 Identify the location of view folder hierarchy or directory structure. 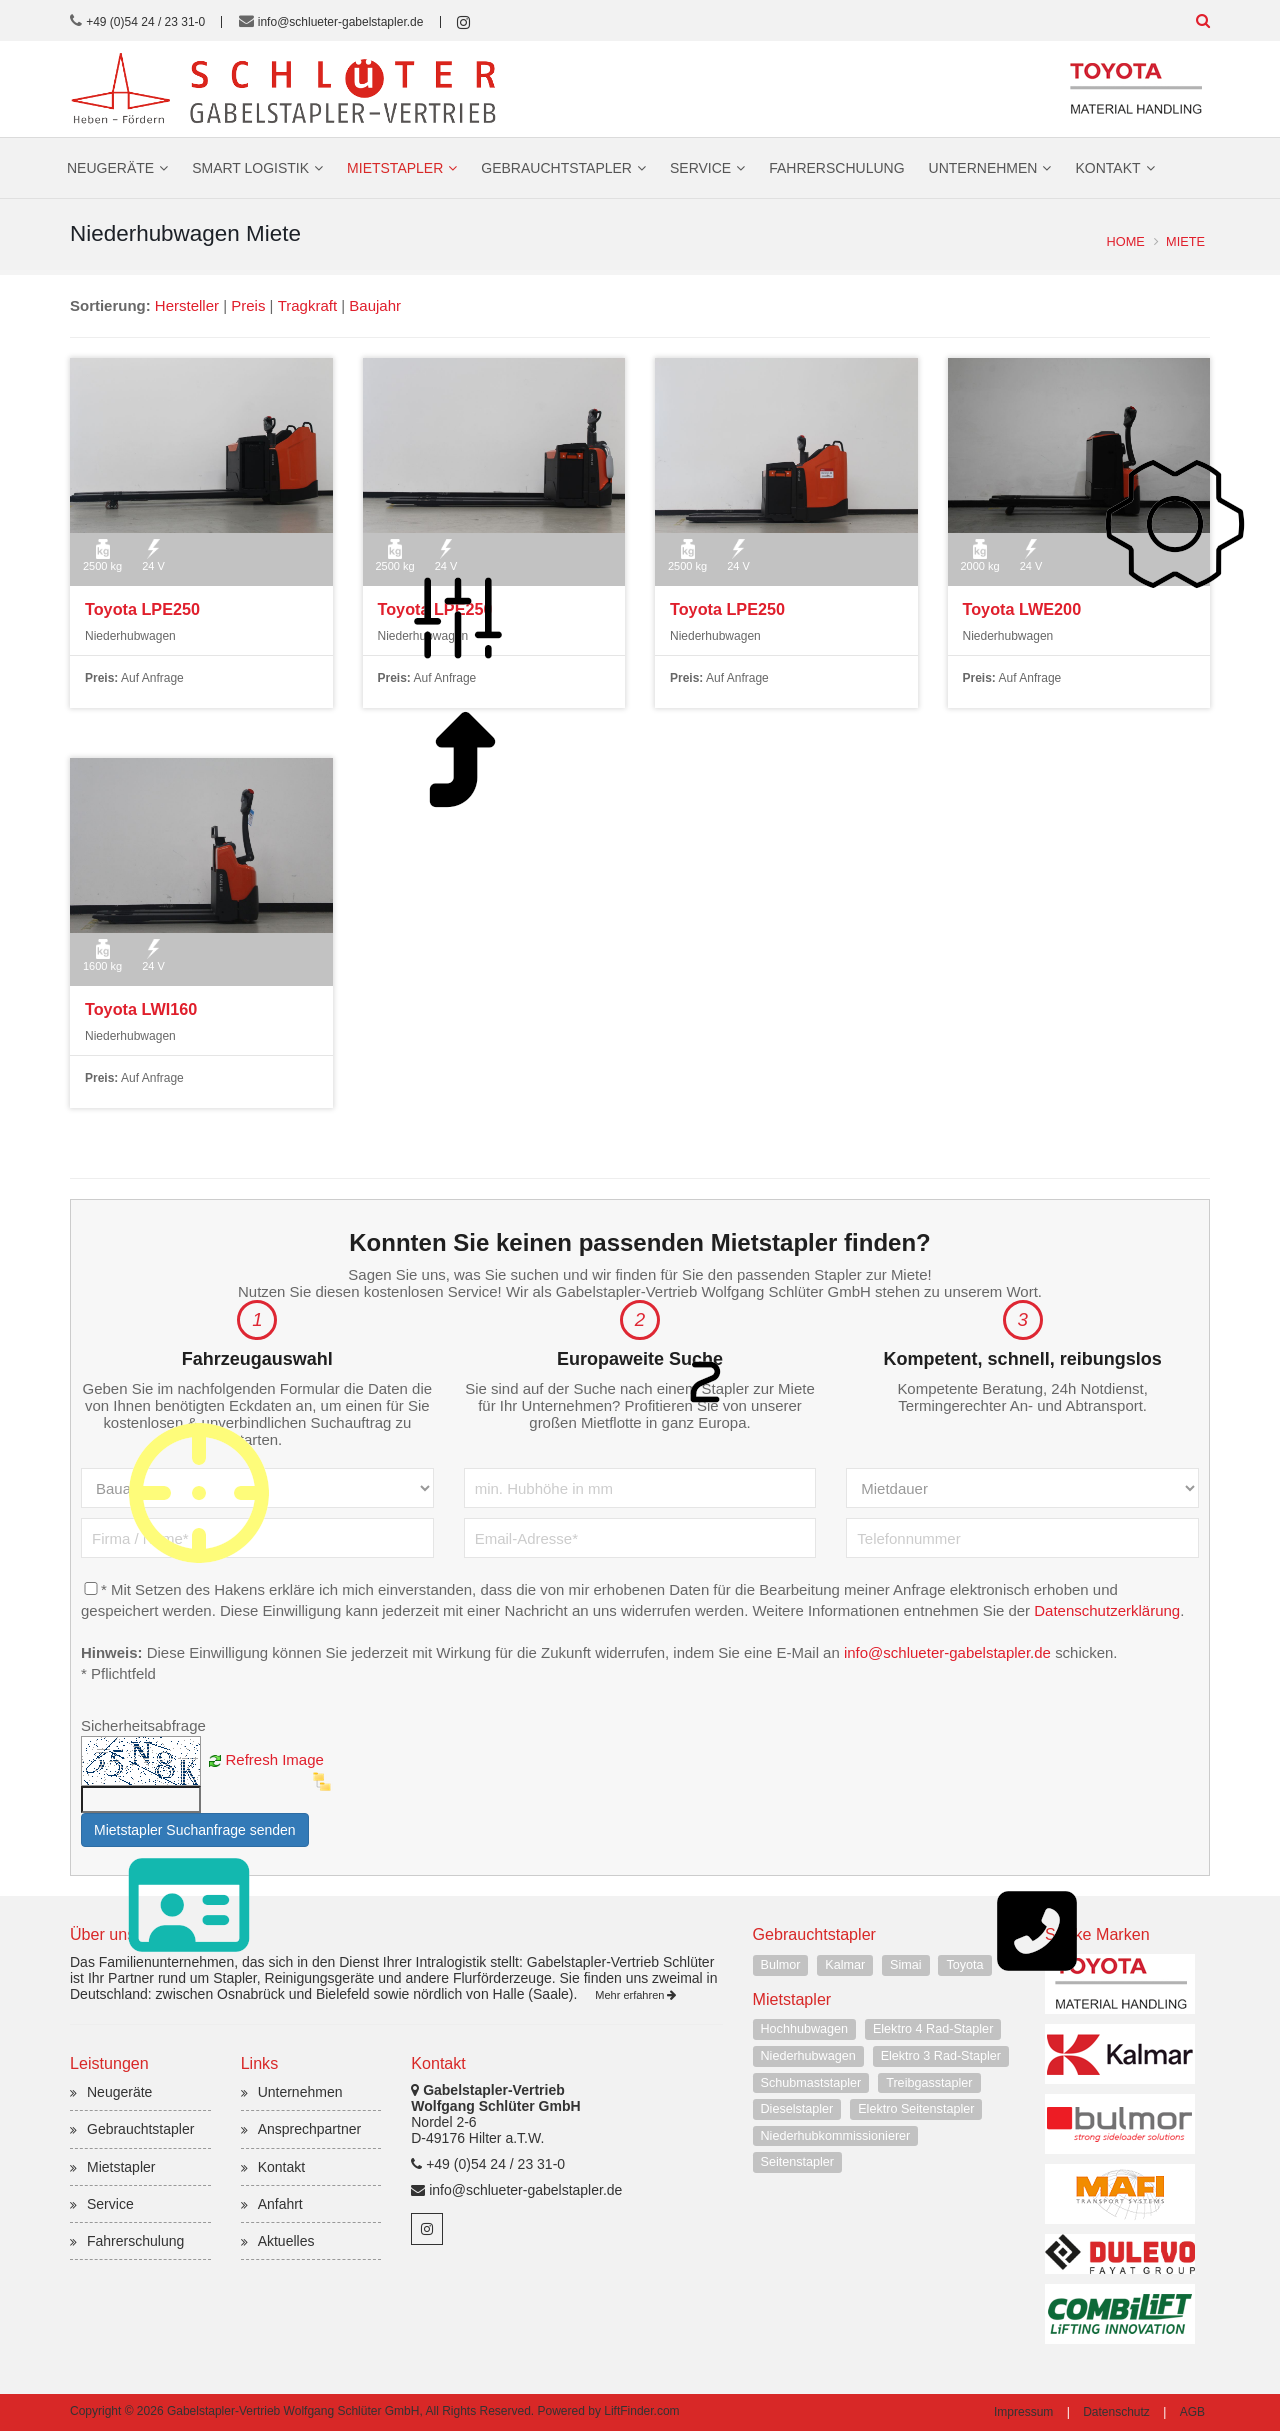
(322, 1781).